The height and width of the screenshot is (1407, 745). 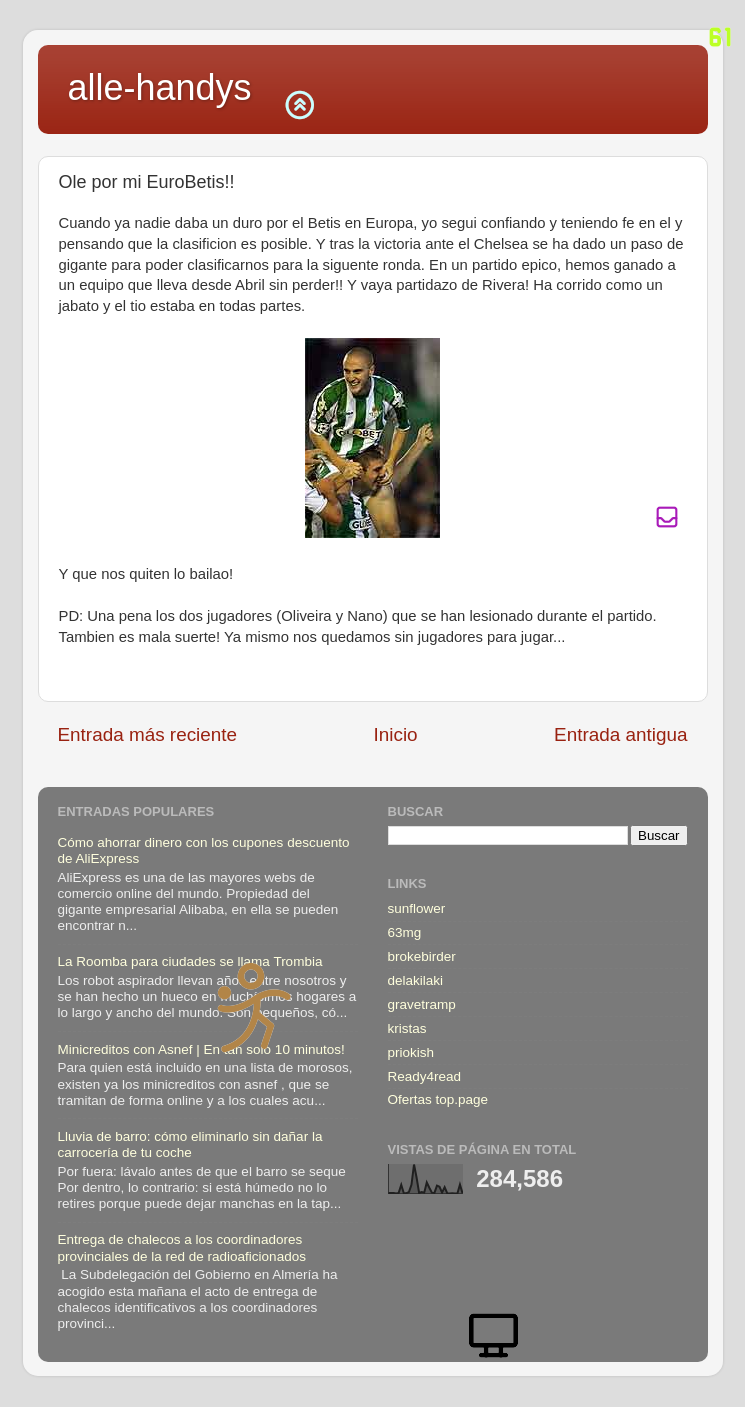 I want to click on displays the number 61 as a badge or counter, so click(x=721, y=37).